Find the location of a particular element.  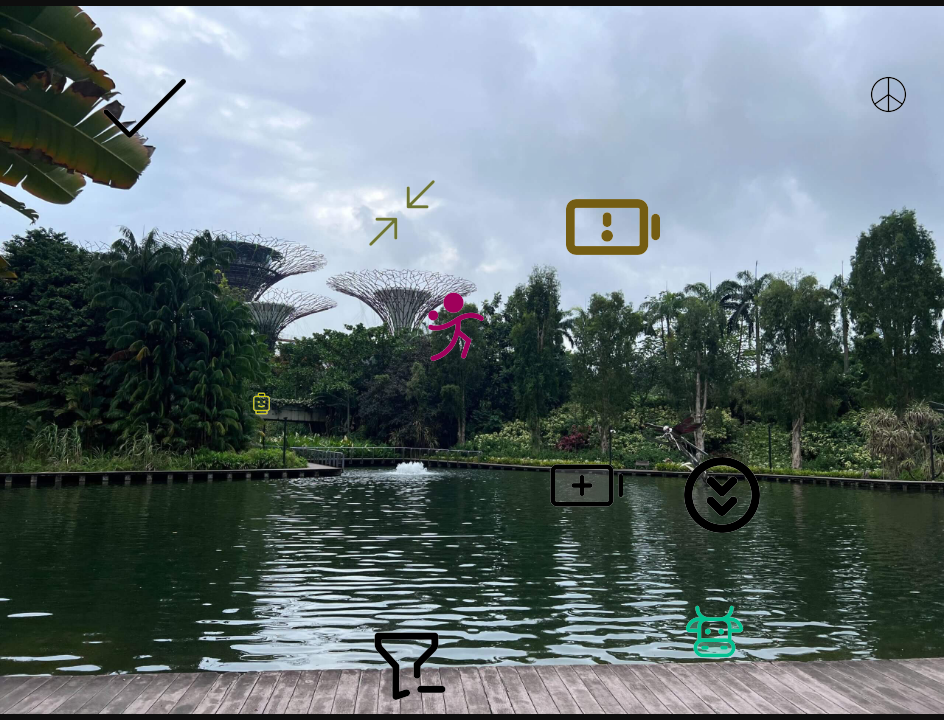

indicates low battery warning is located at coordinates (613, 227).